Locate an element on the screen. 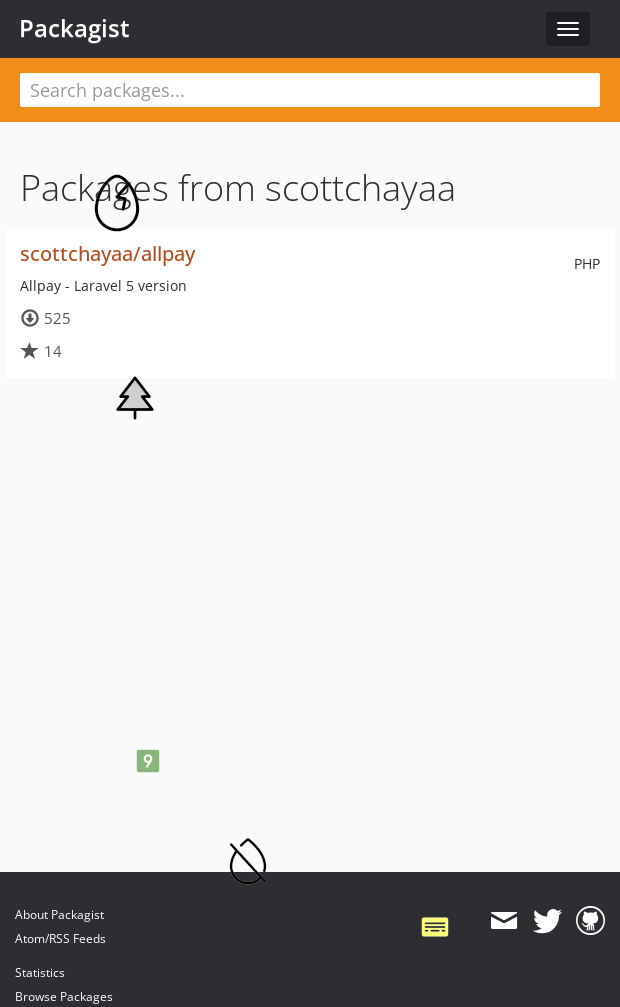 This screenshot has height=1007, width=620. indicates a cracked or broken item is located at coordinates (117, 203).